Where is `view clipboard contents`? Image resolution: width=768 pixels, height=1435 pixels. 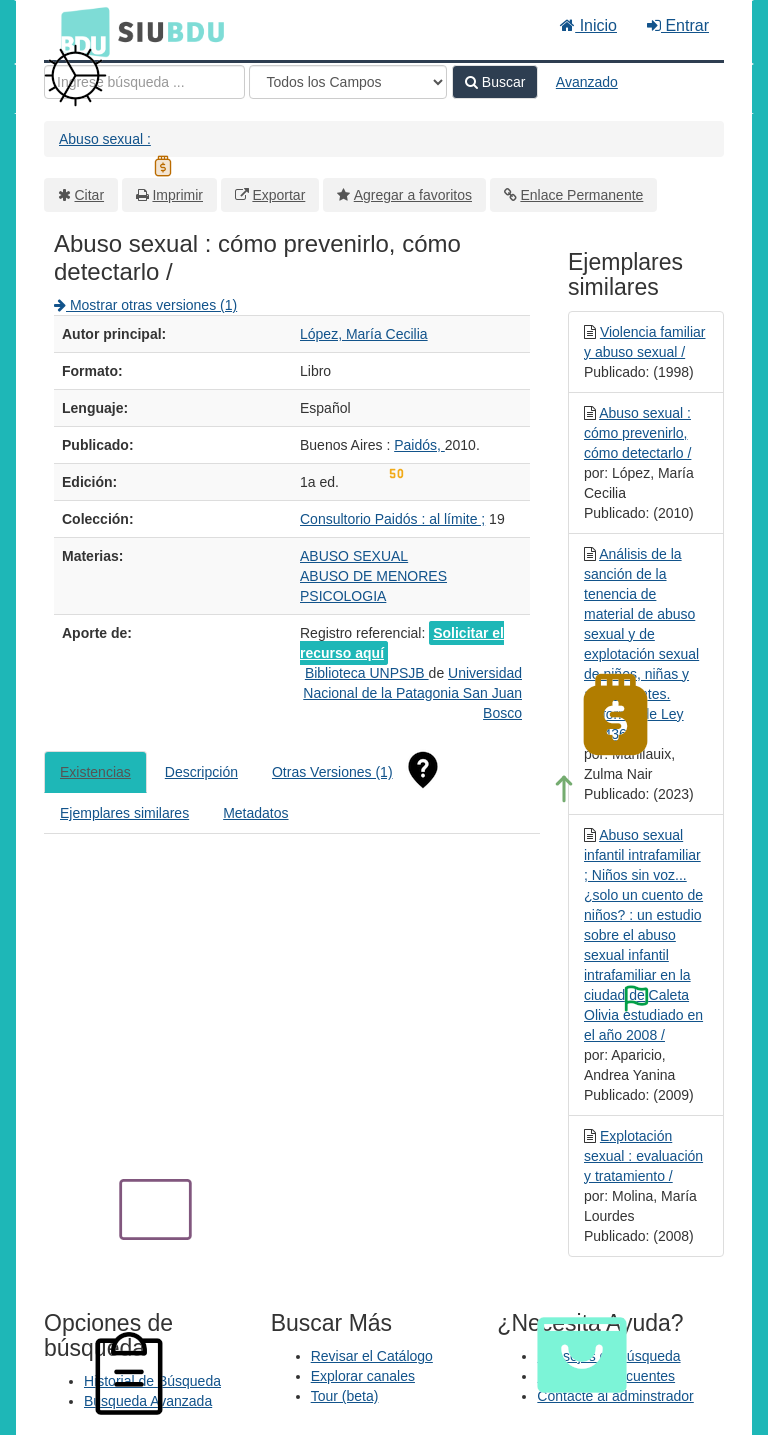 view clipboard contents is located at coordinates (129, 1375).